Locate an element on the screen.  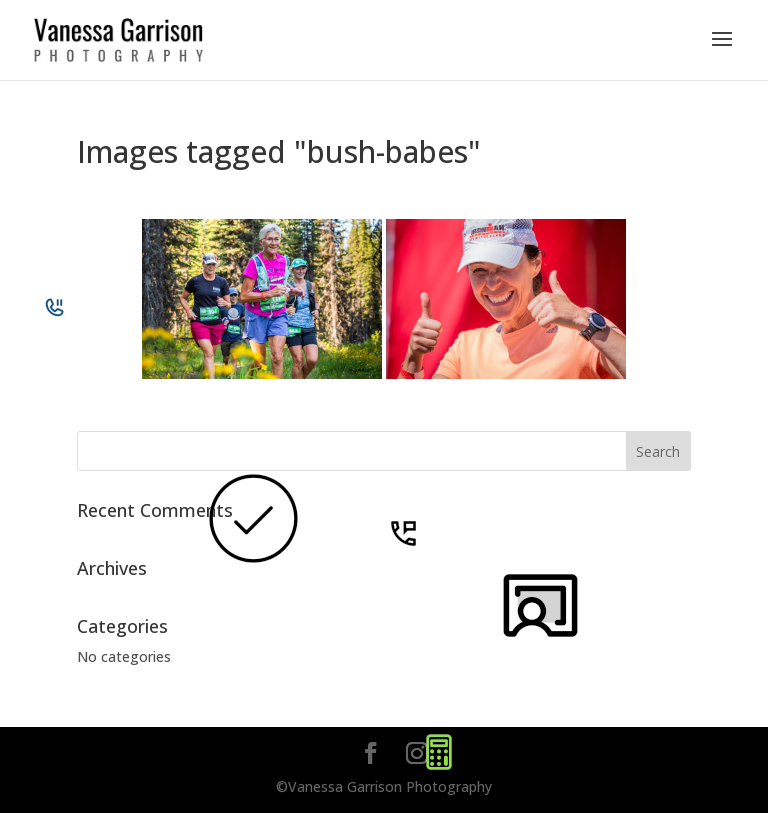
access teaching or presentation mode is located at coordinates (540, 605).